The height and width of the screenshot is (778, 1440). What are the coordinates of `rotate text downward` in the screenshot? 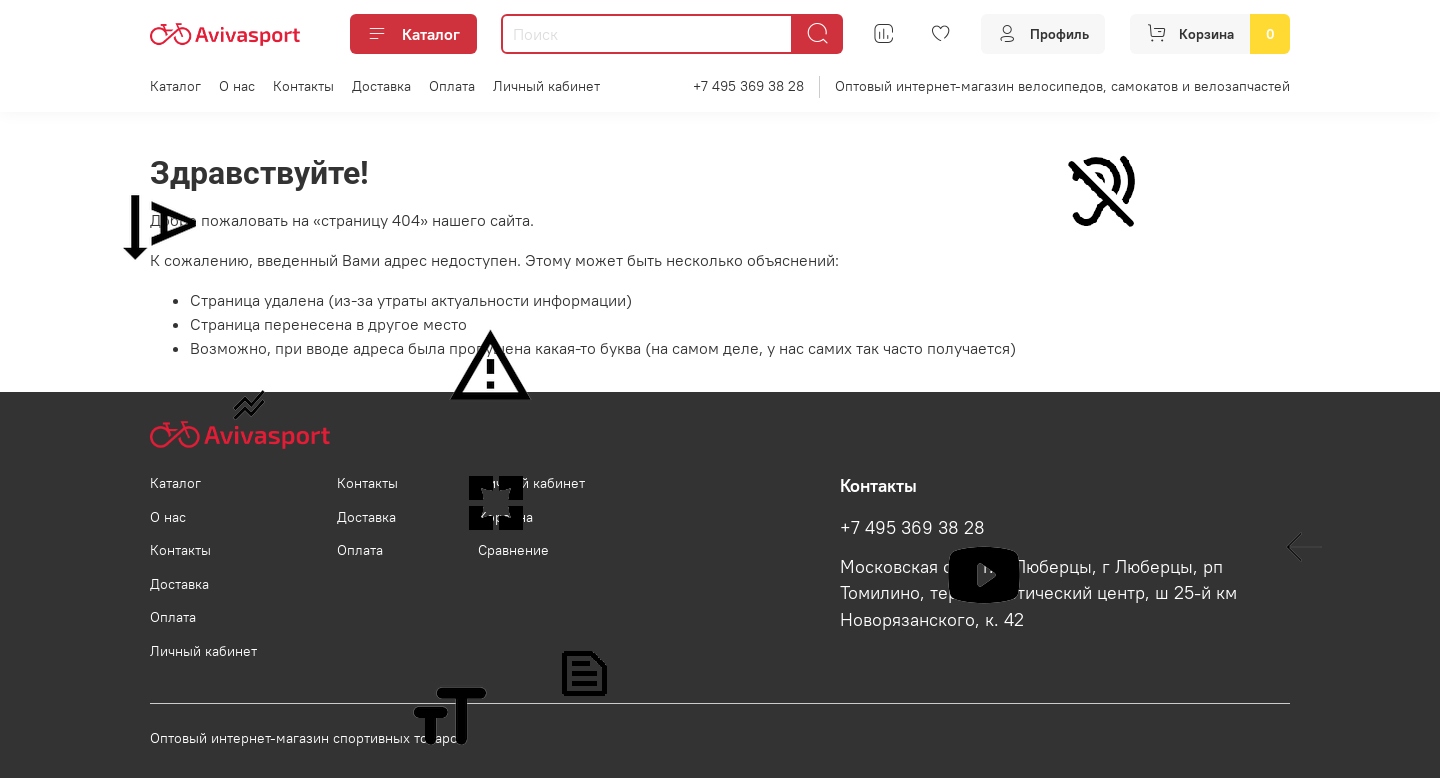 It's located at (159, 227).